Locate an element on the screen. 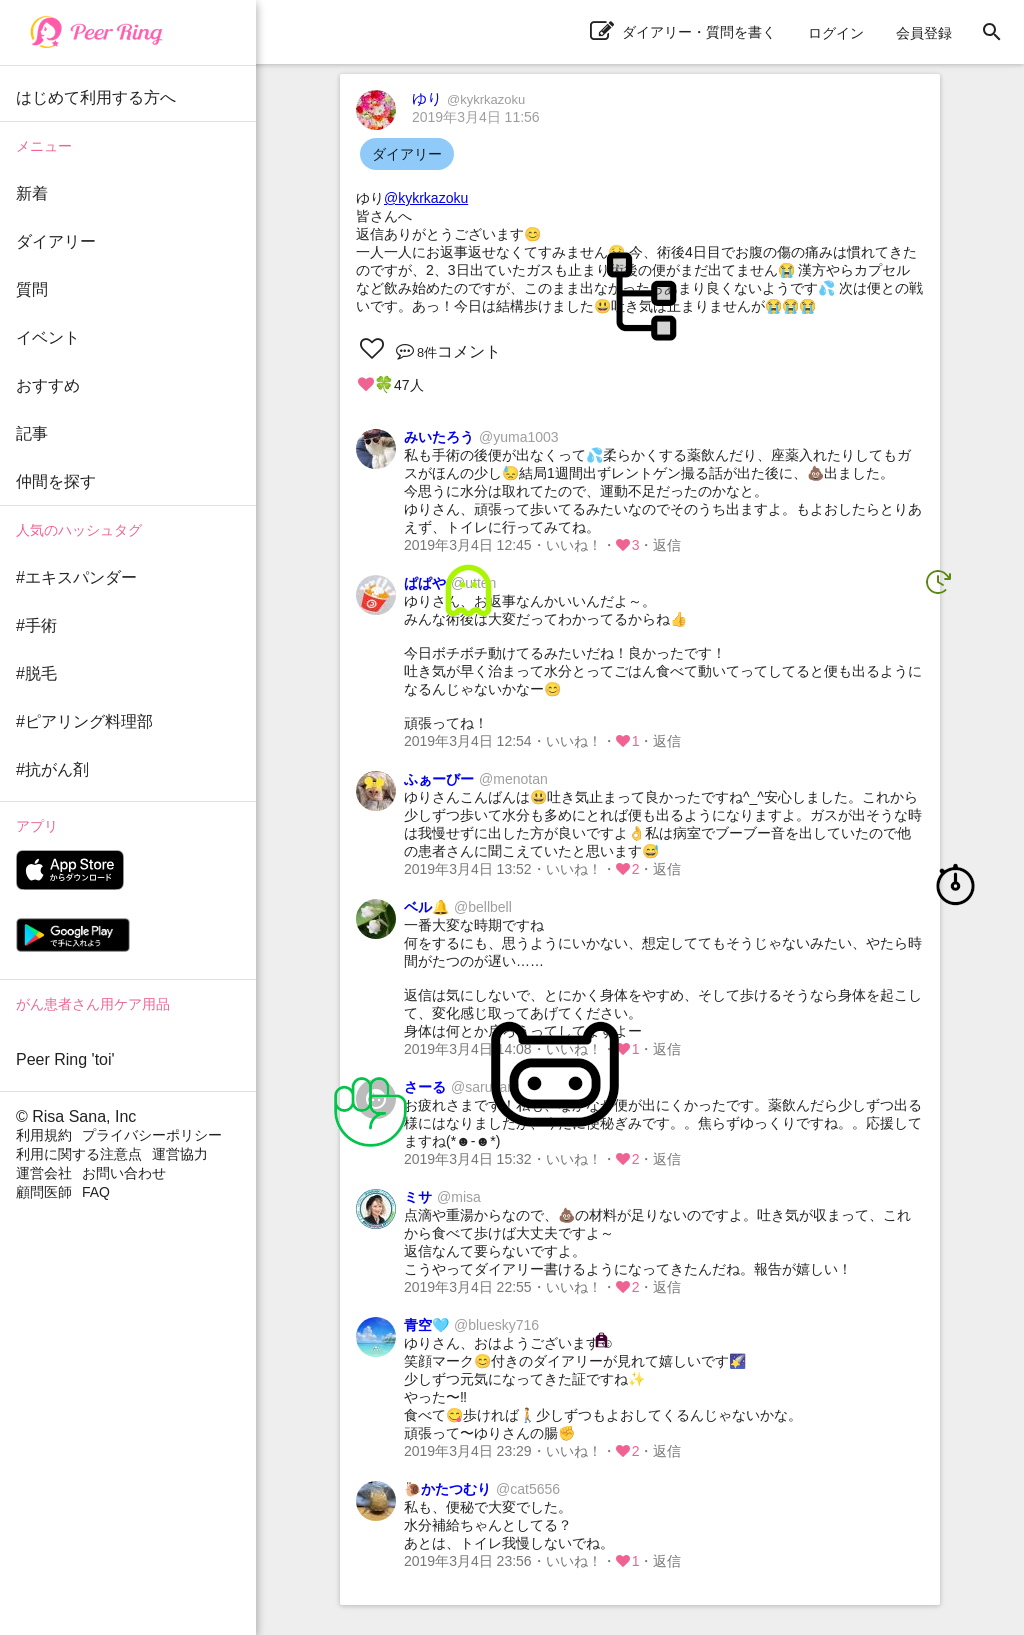  toggle ghost mode or invisible status is located at coordinates (468, 590).